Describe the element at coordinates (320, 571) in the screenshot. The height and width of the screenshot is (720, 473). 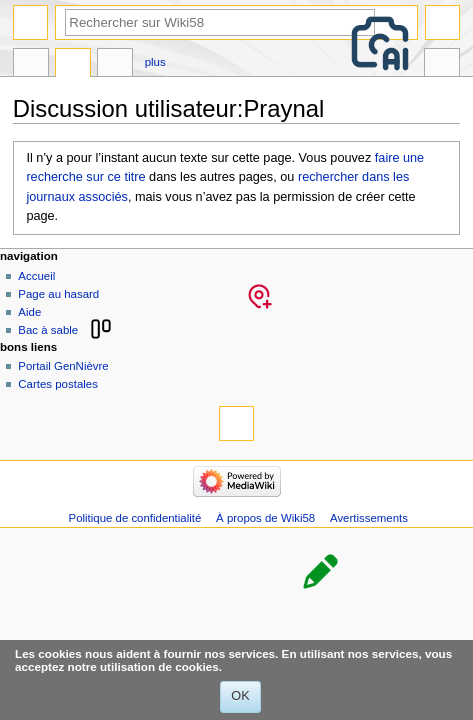
I see `edit content or text` at that location.